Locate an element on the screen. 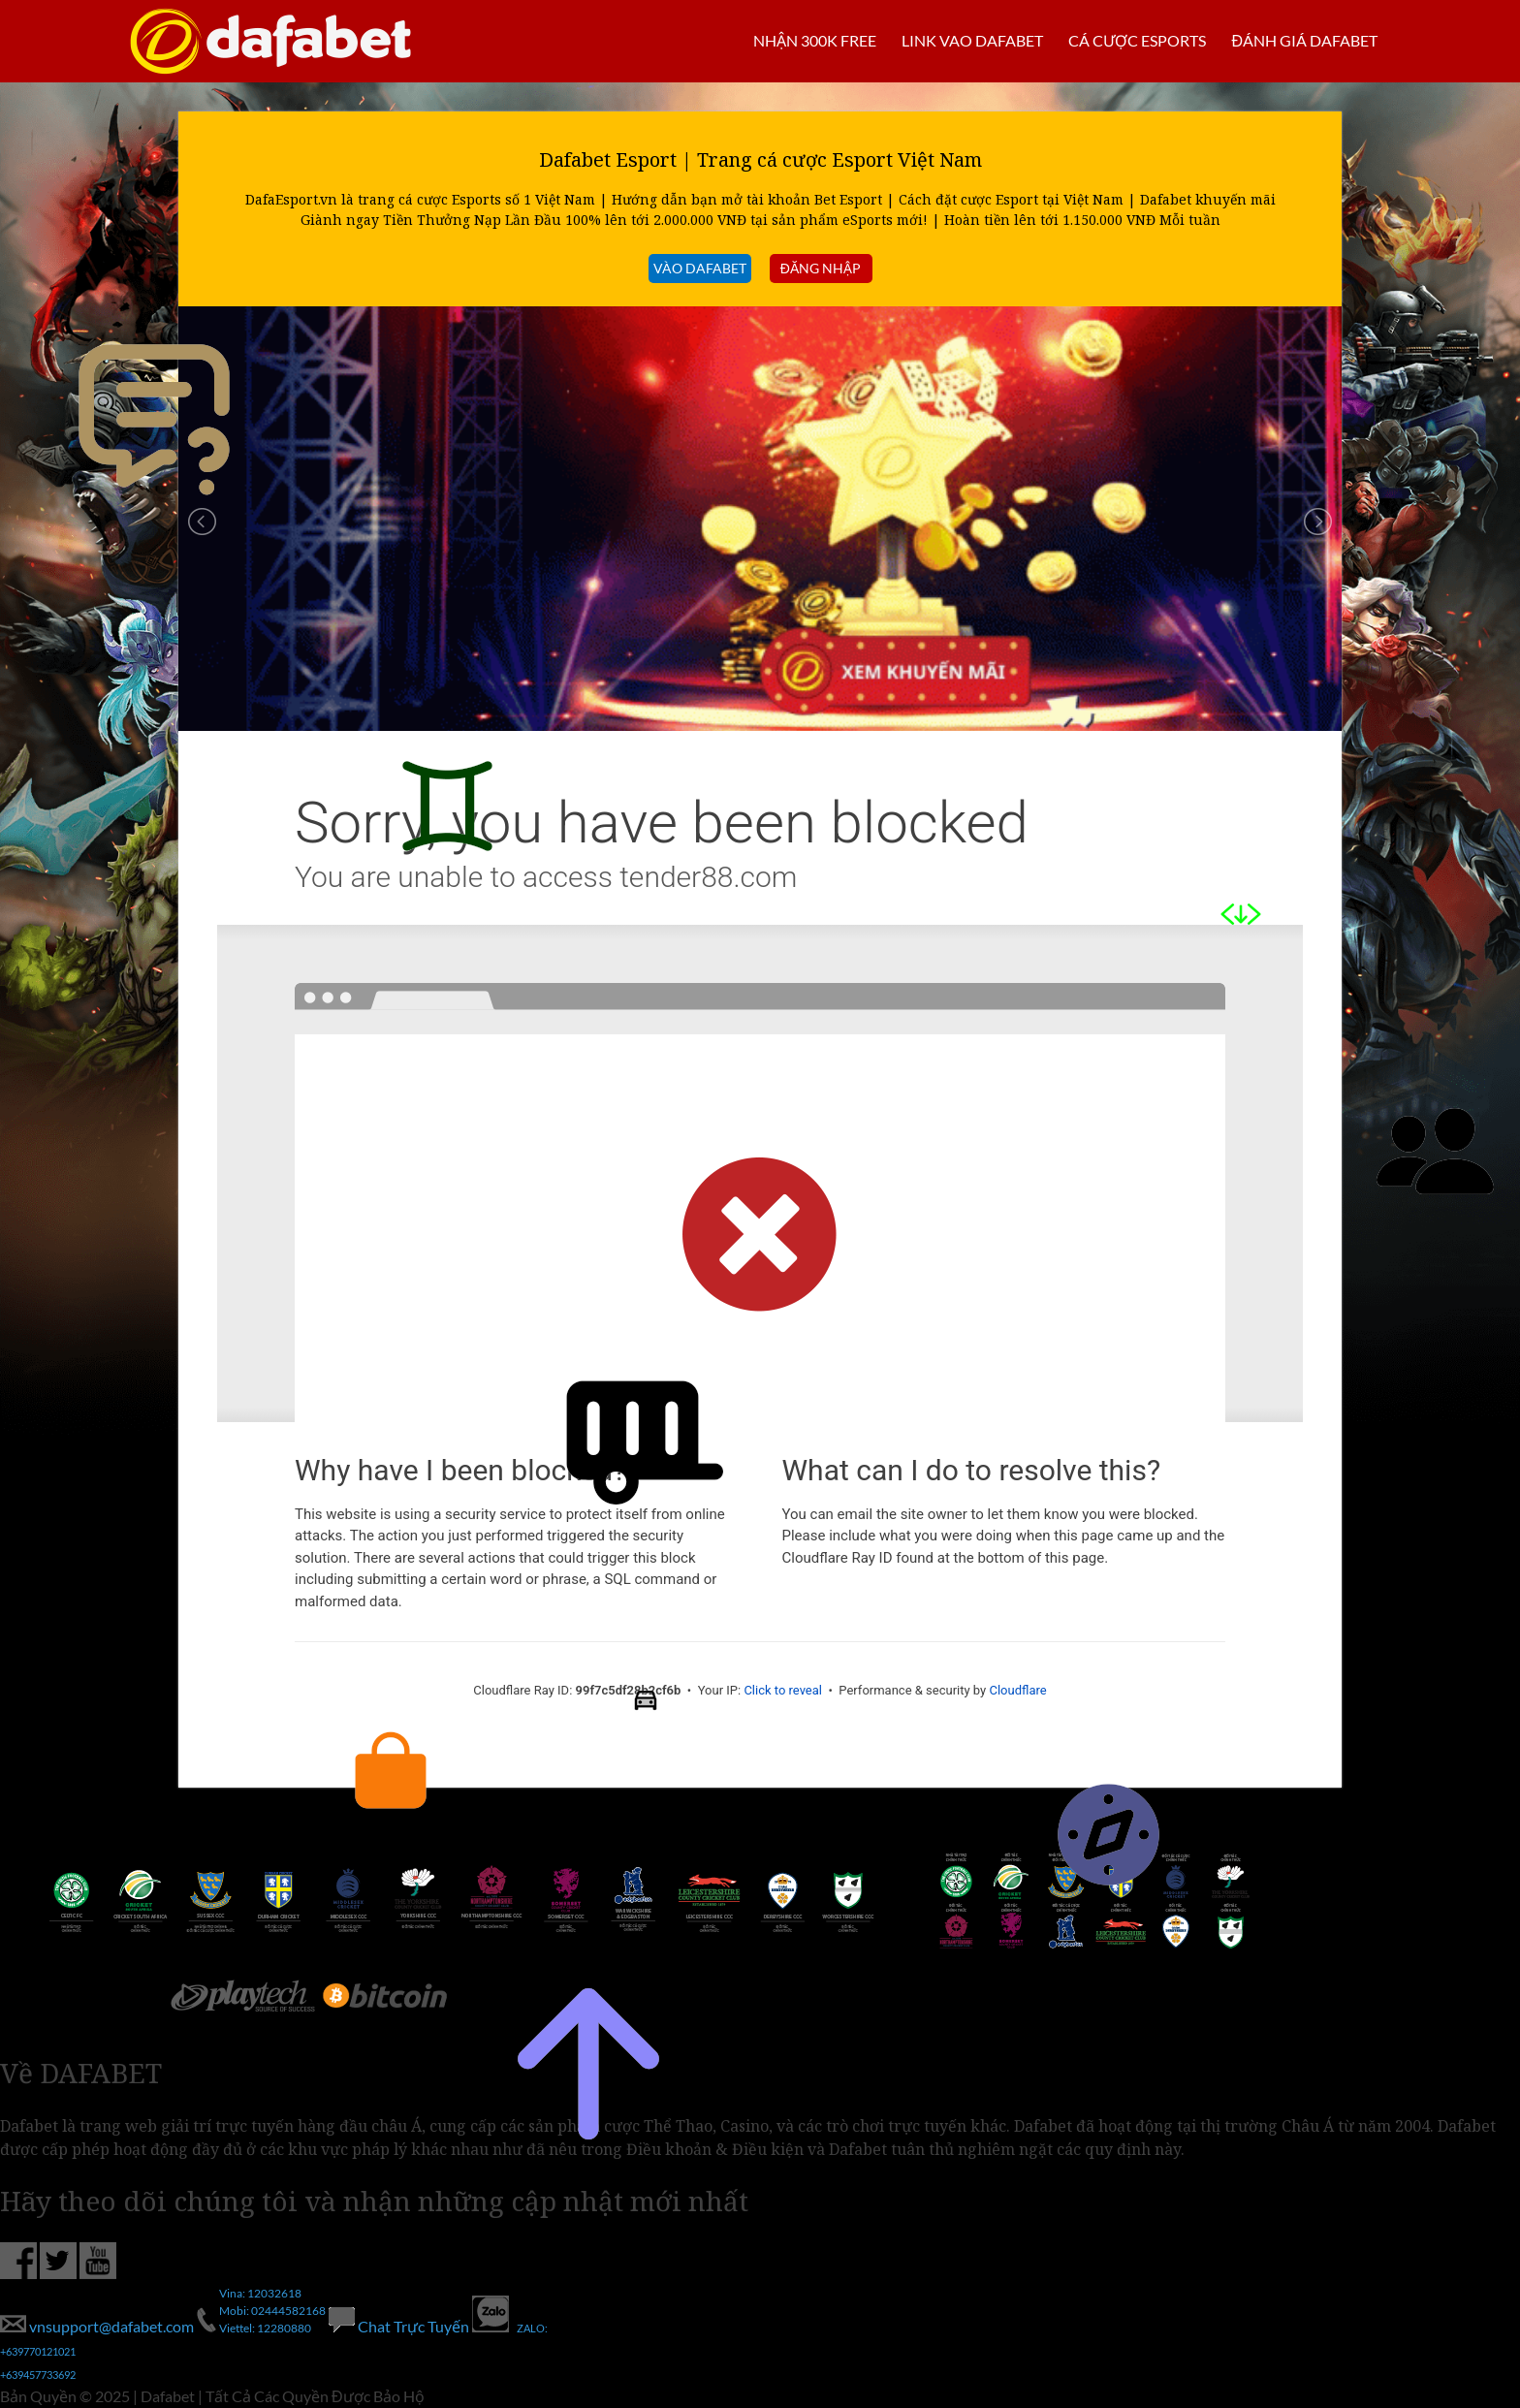 Image resolution: width=1520 pixels, height=2408 pixels. scroll to top of page is located at coordinates (588, 2064).